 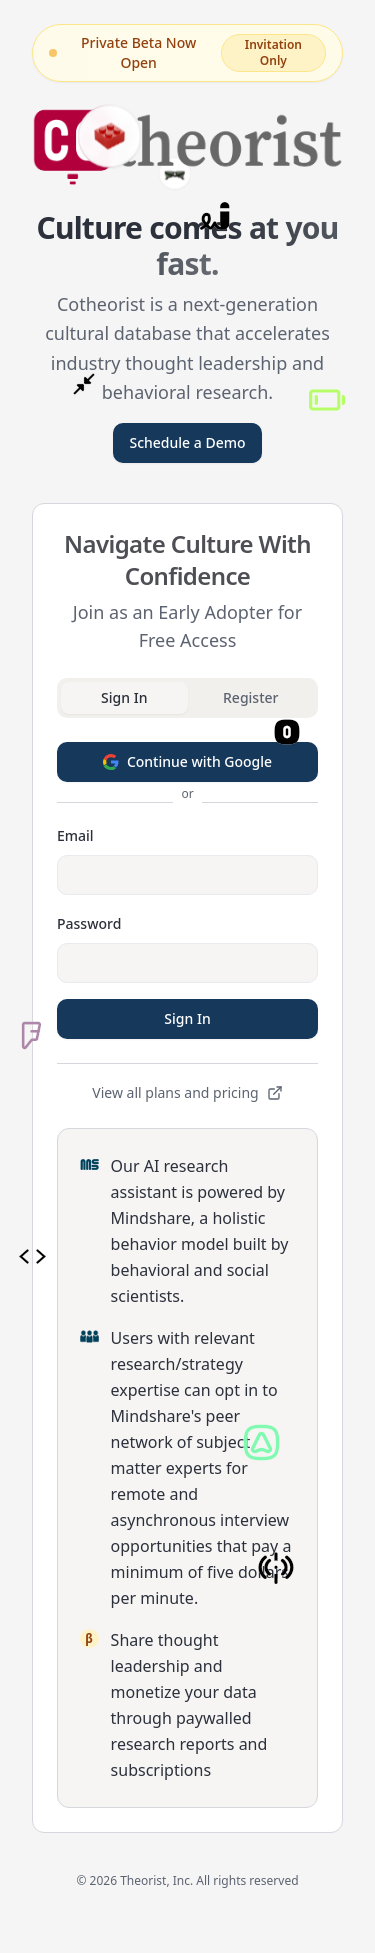 I want to click on open foursquare app, so click(x=31, y=1035).